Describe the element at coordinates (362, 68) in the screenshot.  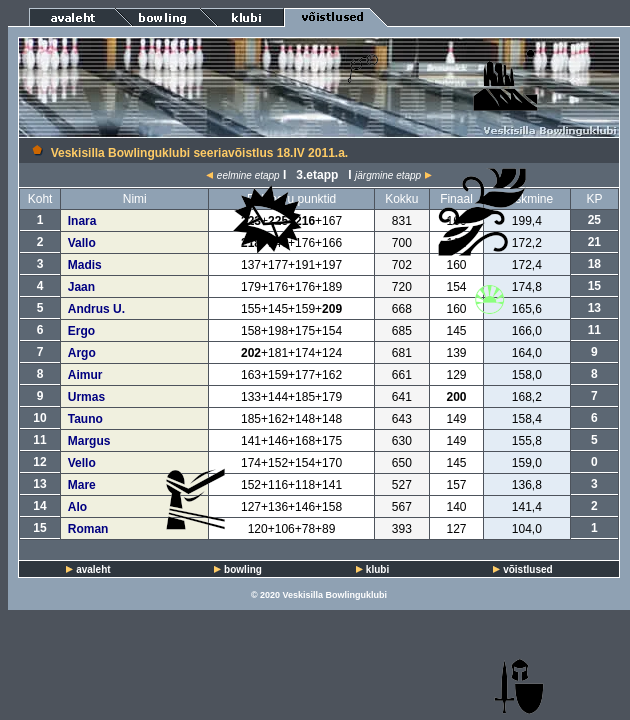
I see `view detailed information or inspect an item` at that location.